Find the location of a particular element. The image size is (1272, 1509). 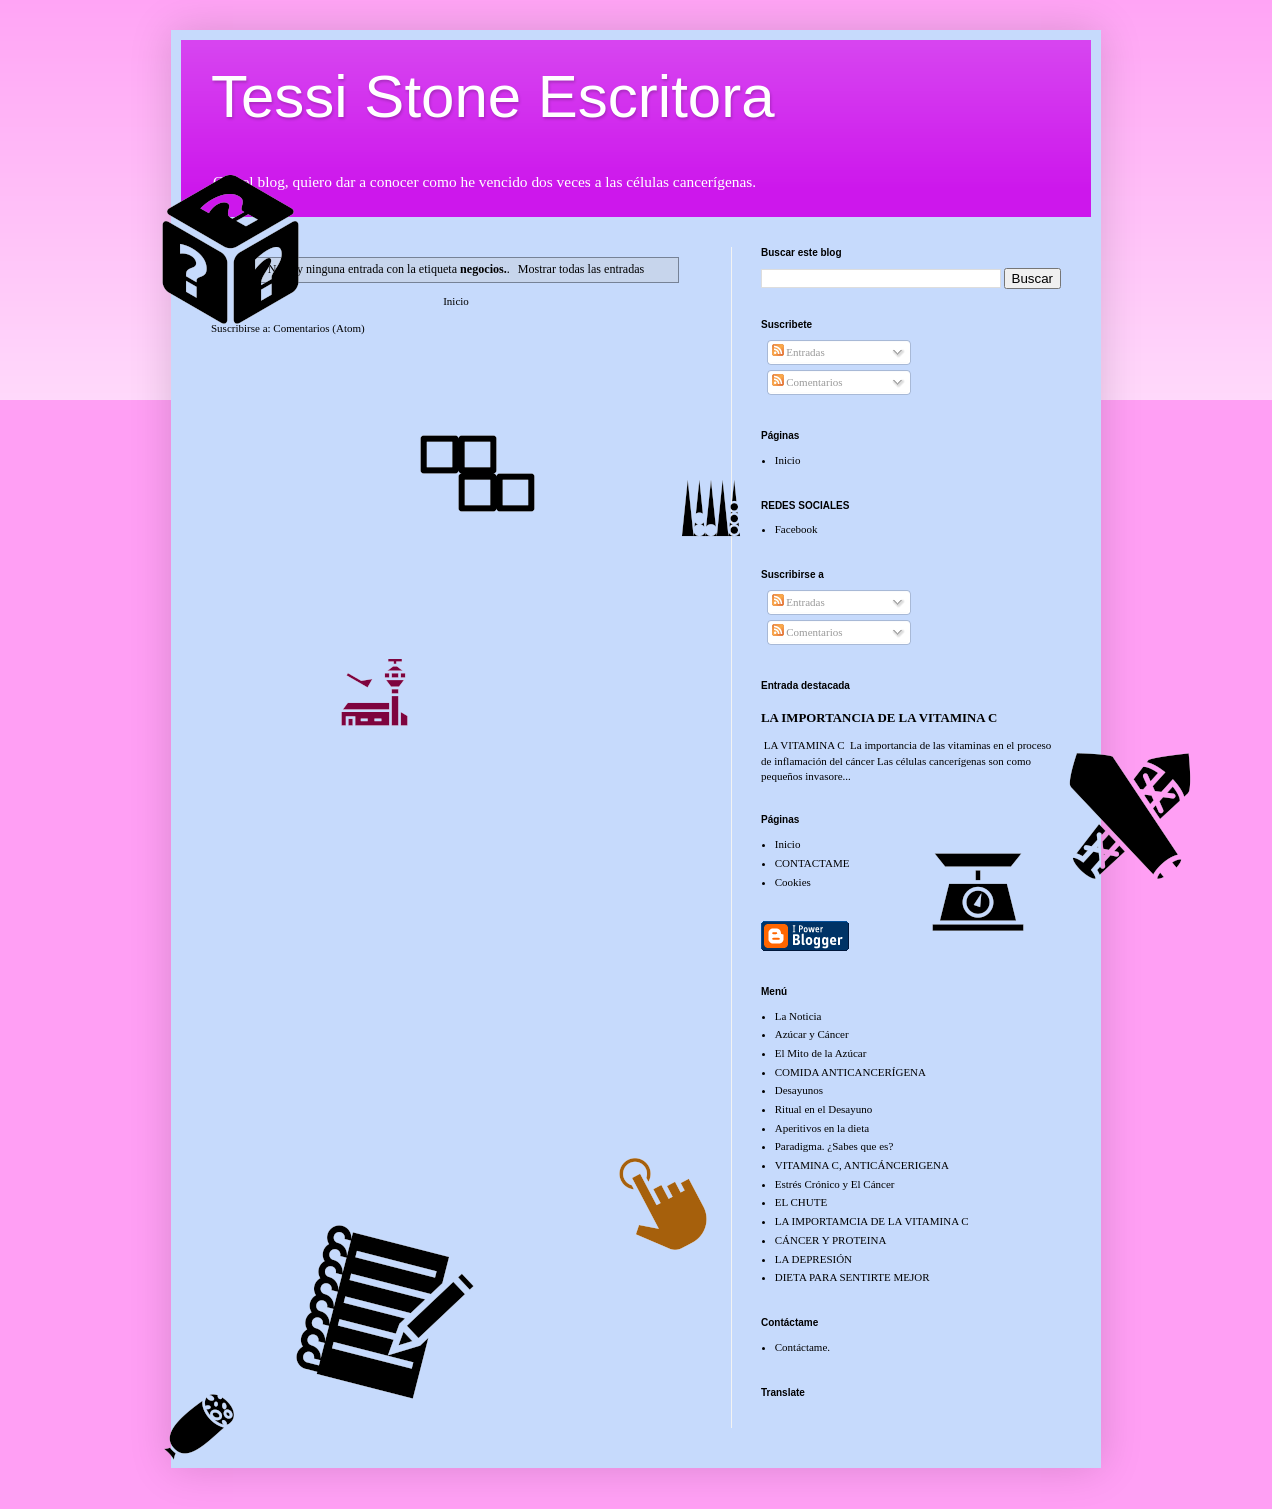

access airport or flight management features is located at coordinates (374, 692).